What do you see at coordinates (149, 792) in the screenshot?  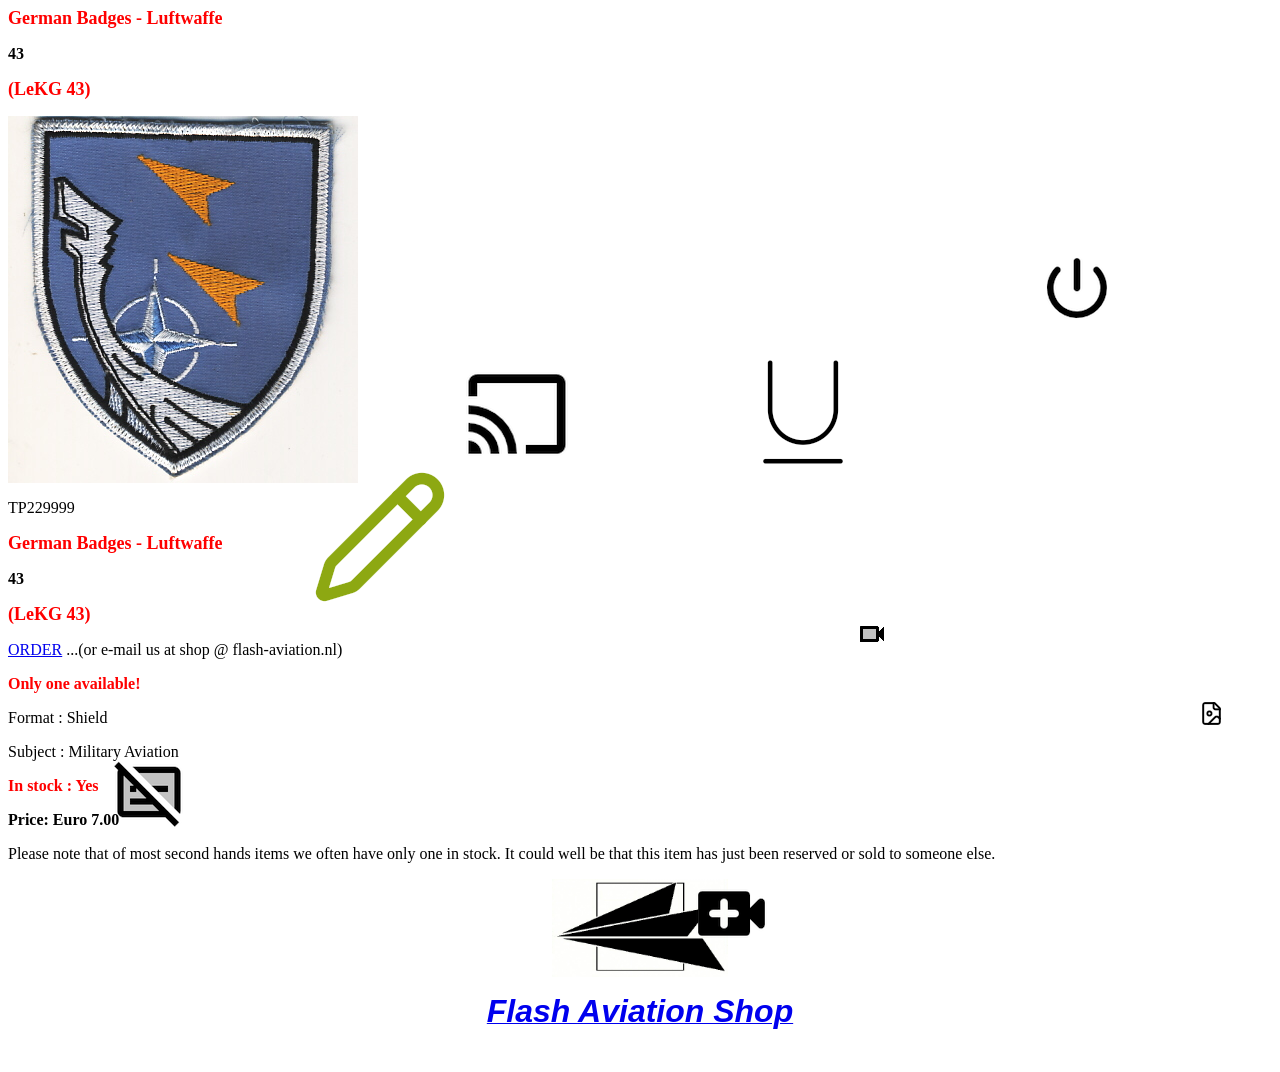 I see `turn off subtitles or closed captions` at bounding box center [149, 792].